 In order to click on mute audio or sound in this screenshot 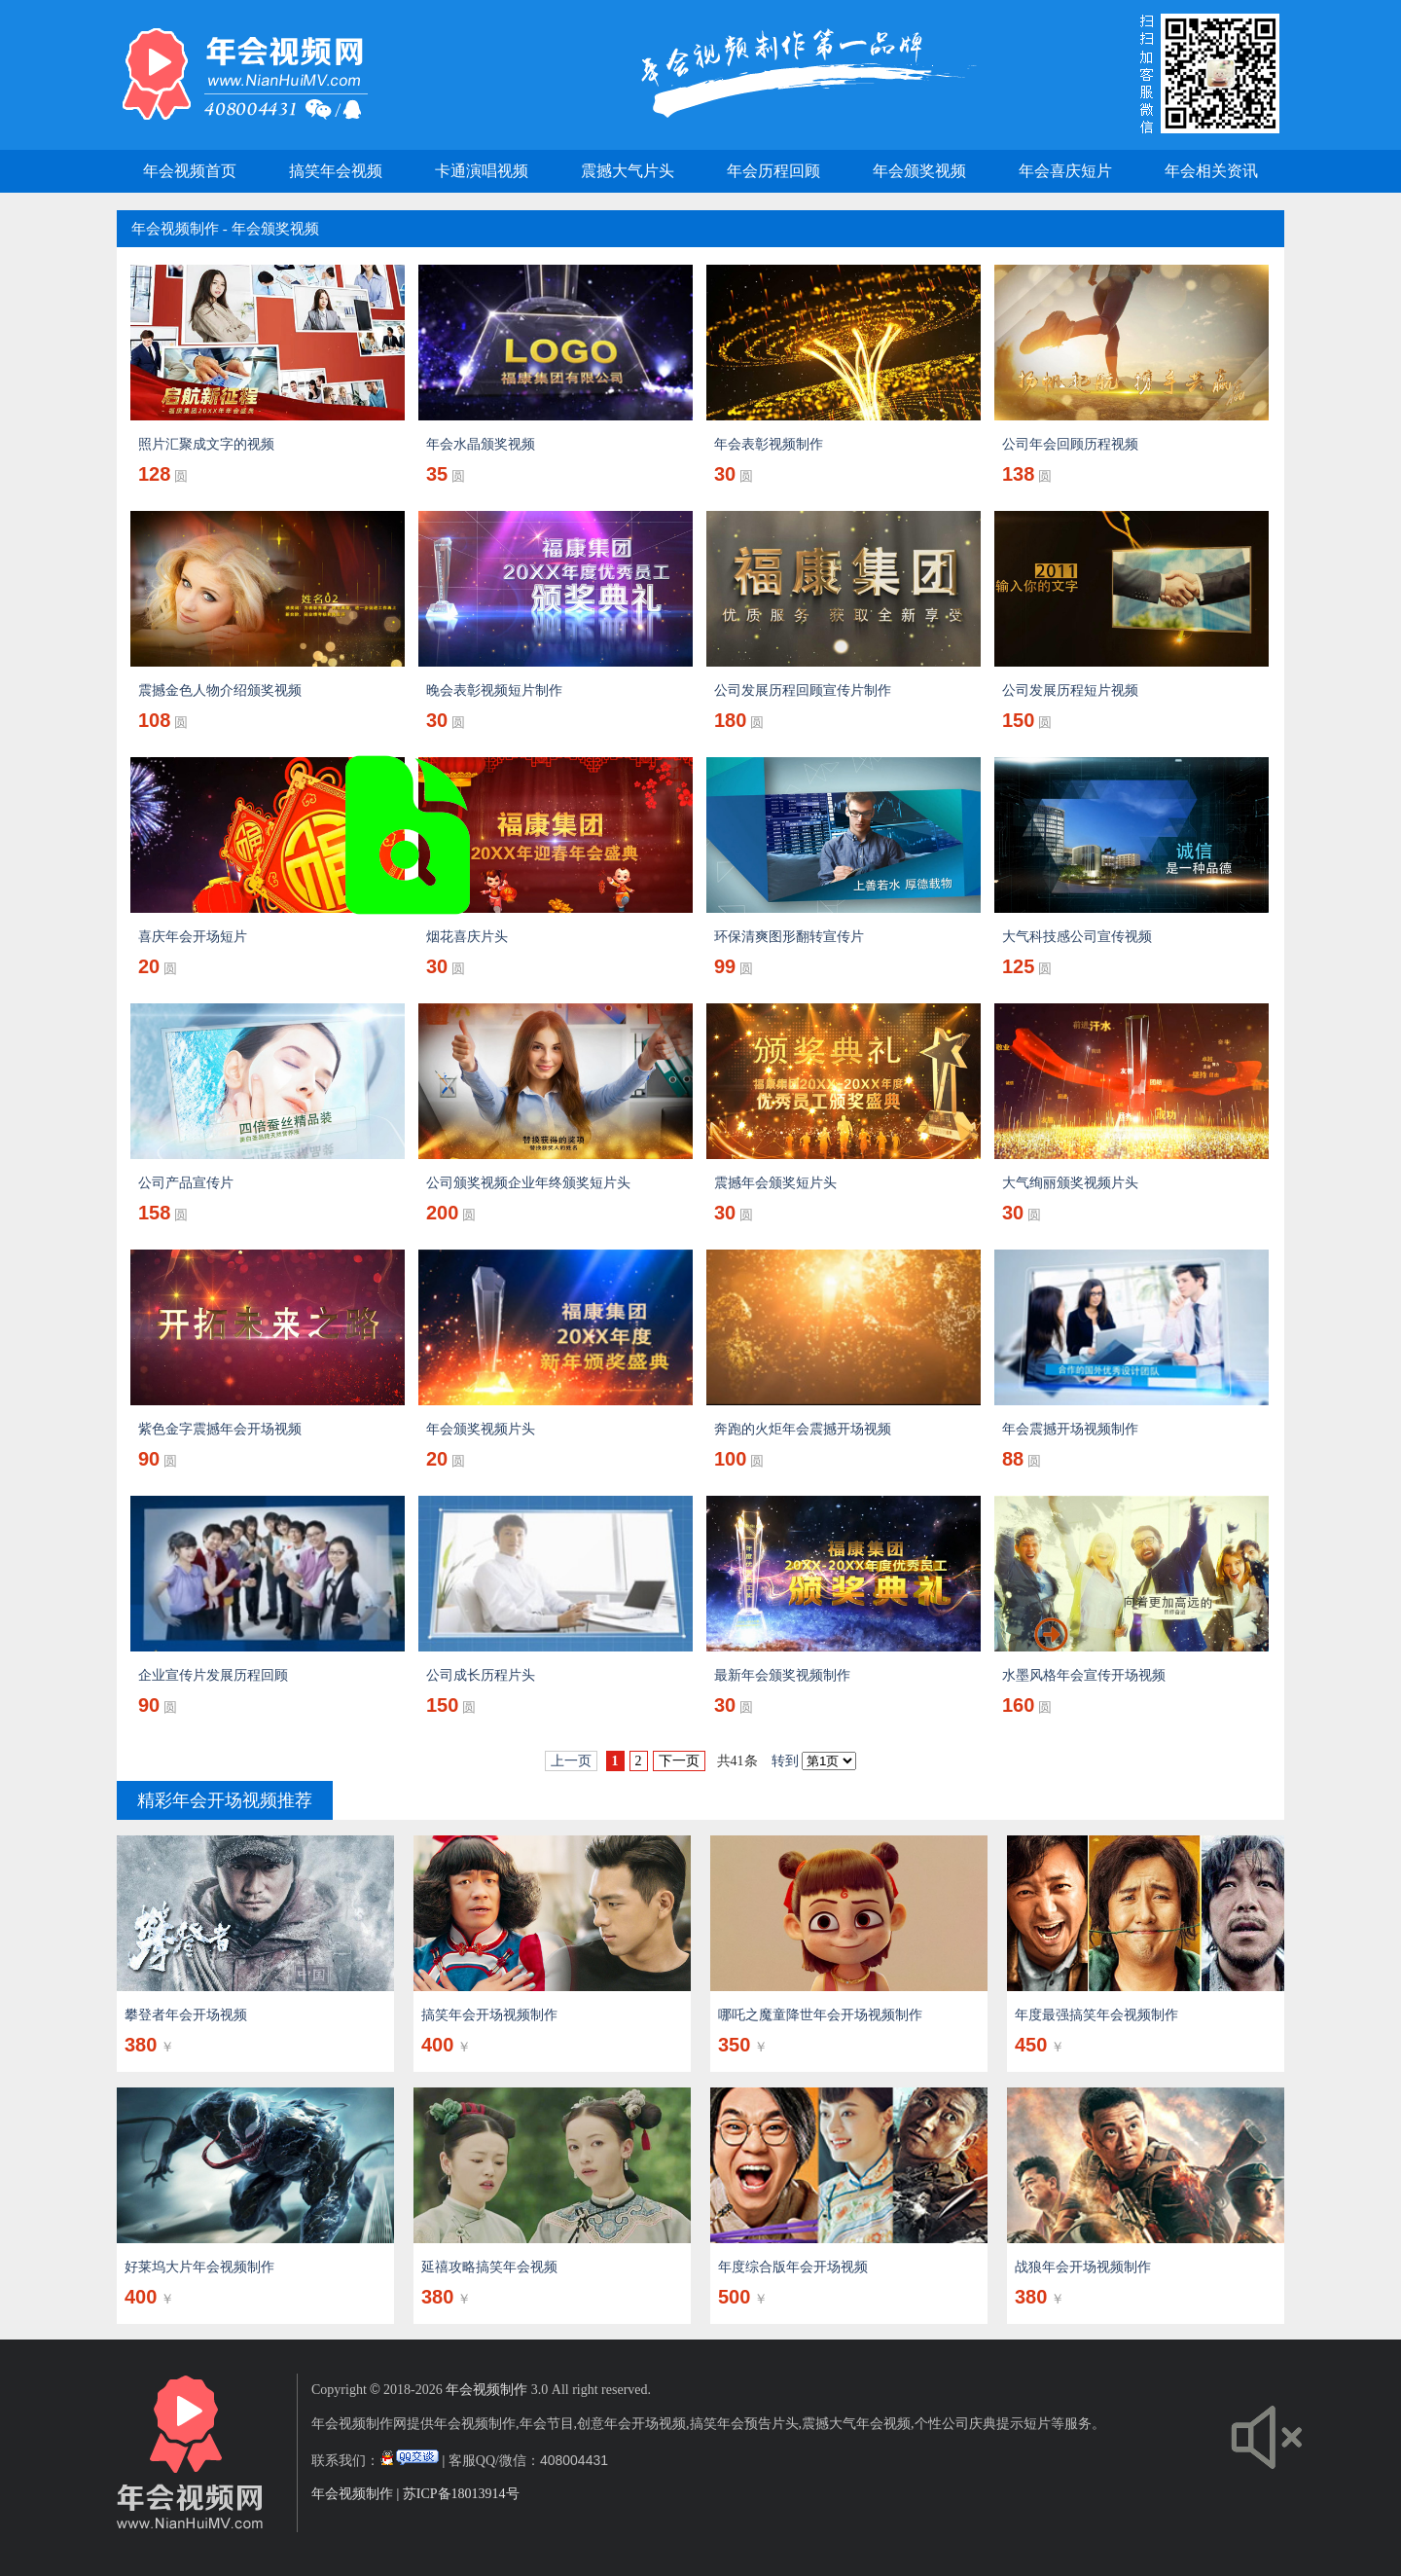, I will do `click(1265, 2437)`.